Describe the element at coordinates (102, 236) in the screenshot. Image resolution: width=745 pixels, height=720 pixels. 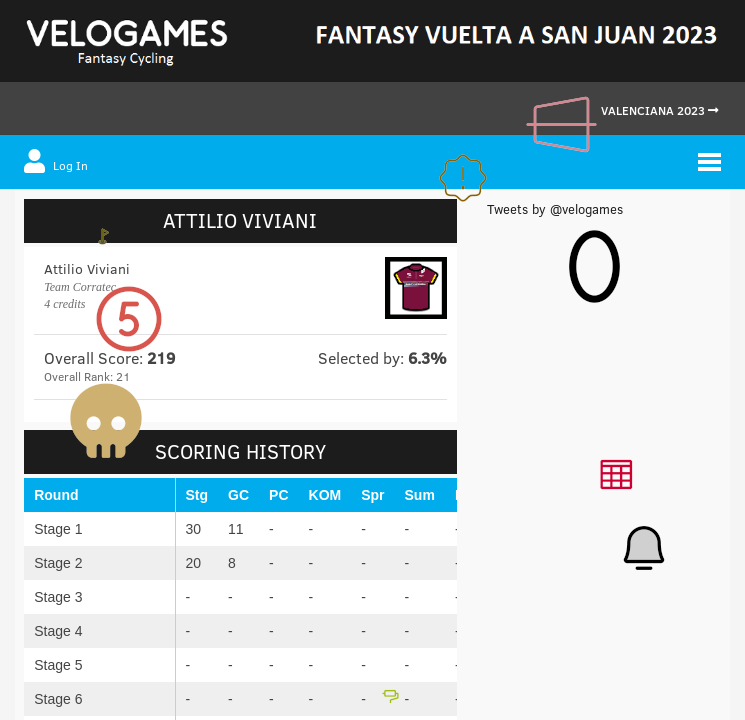
I see `view golf course or club information` at that location.